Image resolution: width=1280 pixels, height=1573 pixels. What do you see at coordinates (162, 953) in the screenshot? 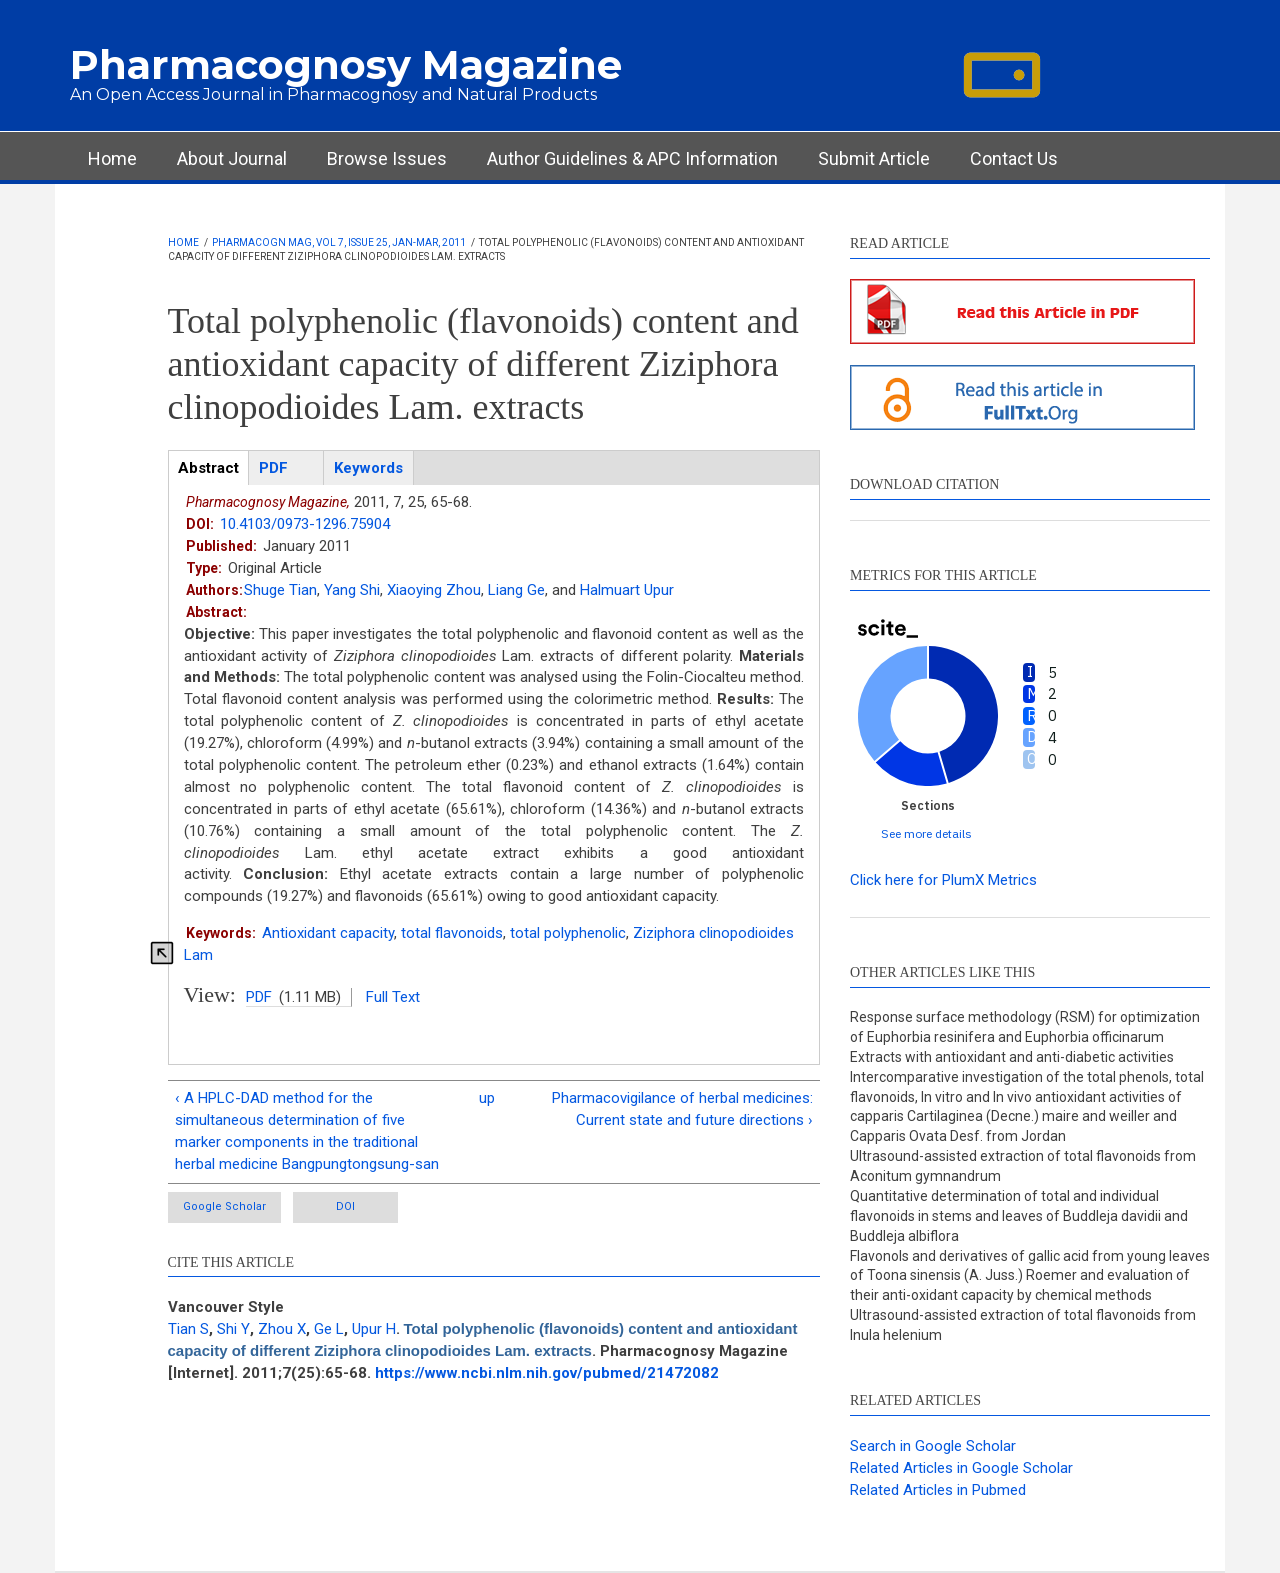
I see `navigate to the top-left or home position` at bounding box center [162, 953].